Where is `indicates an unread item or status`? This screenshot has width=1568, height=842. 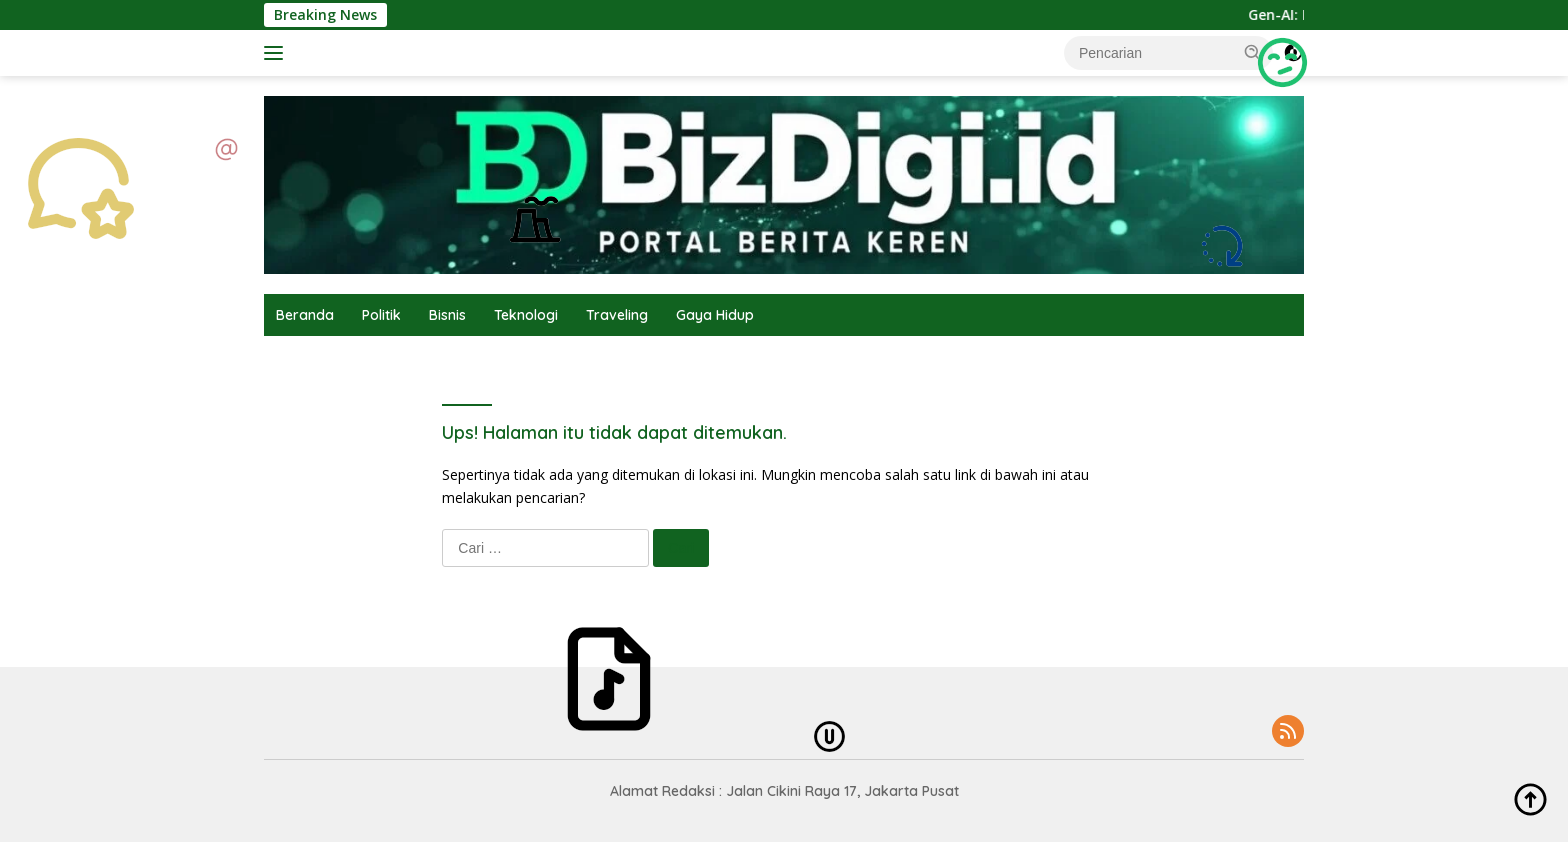 indicates an unread item or status is located at coordinates (829, 736).